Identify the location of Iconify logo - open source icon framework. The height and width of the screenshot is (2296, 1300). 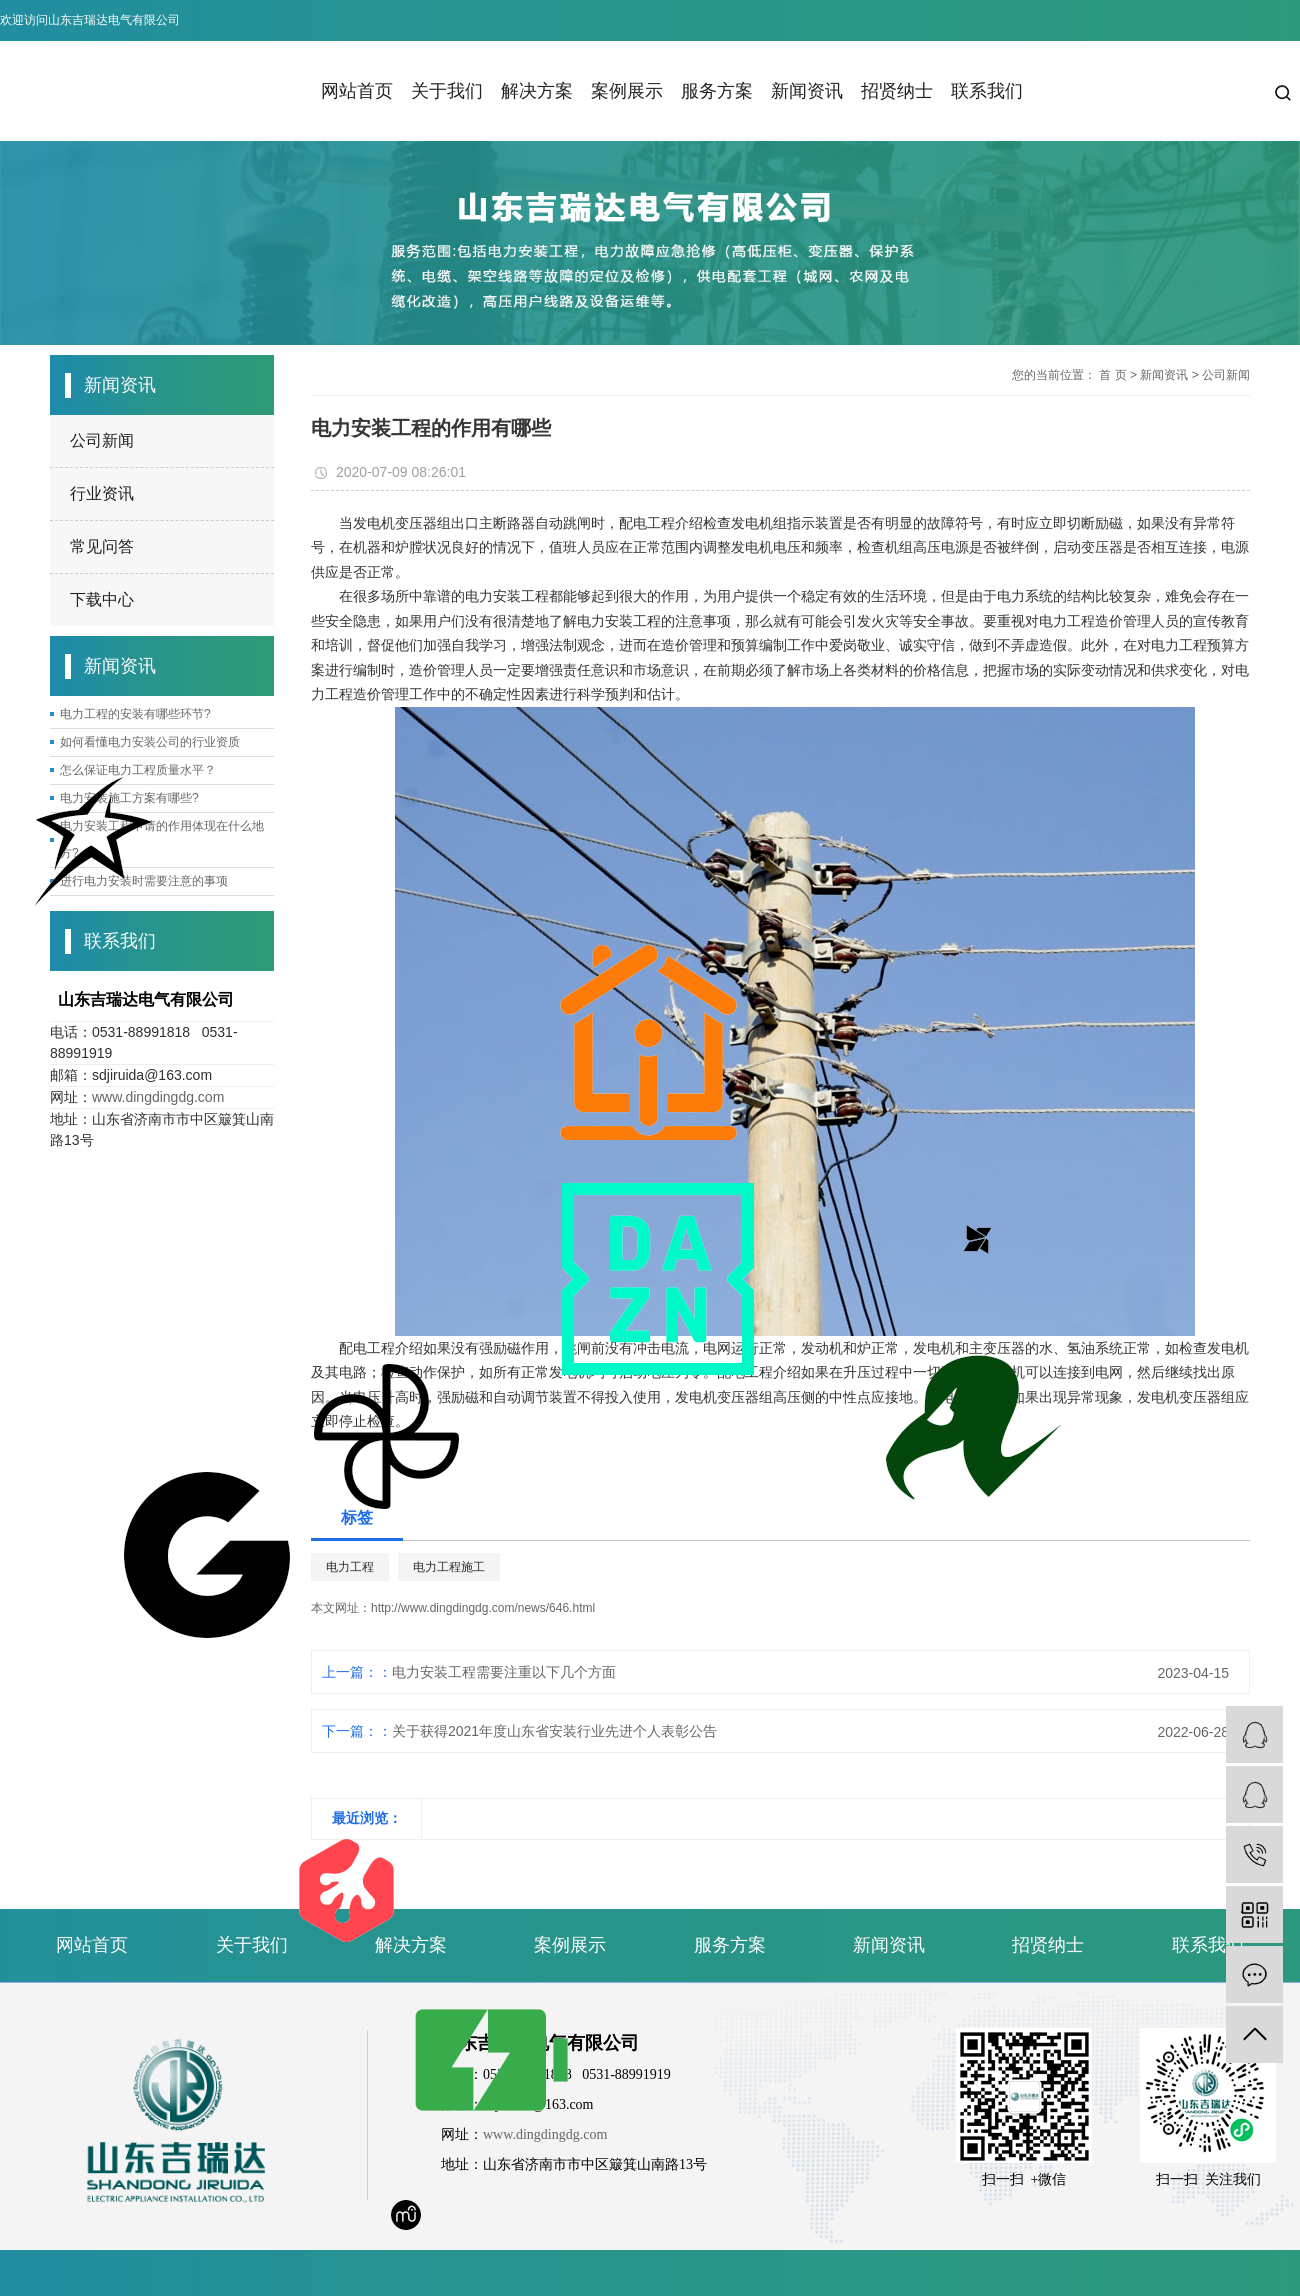
(648, 1042).